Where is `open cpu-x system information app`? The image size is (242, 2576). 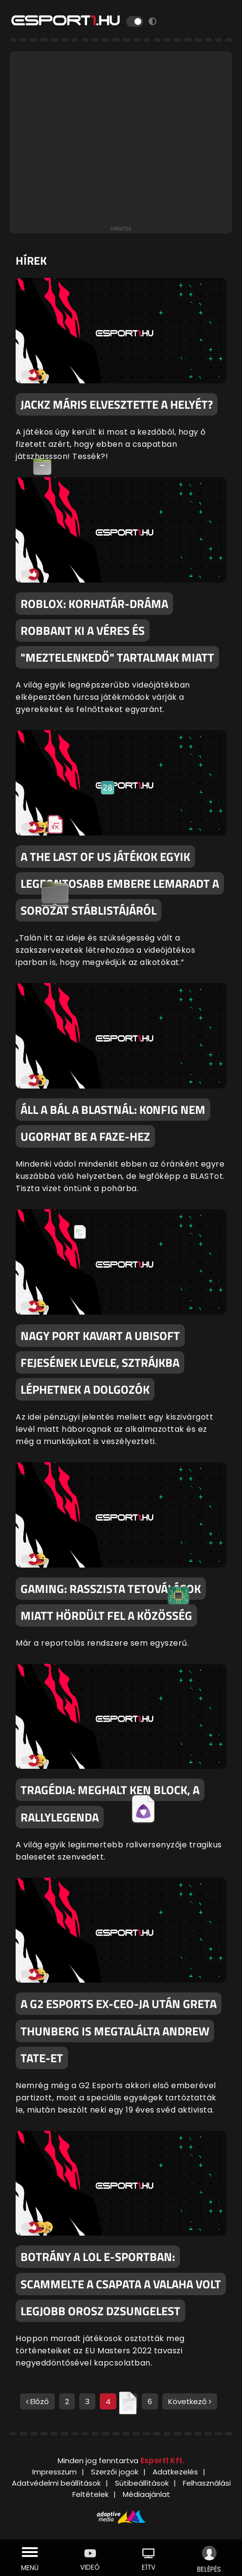 open cpu-x system information app is located at coordinates (178, 1595).